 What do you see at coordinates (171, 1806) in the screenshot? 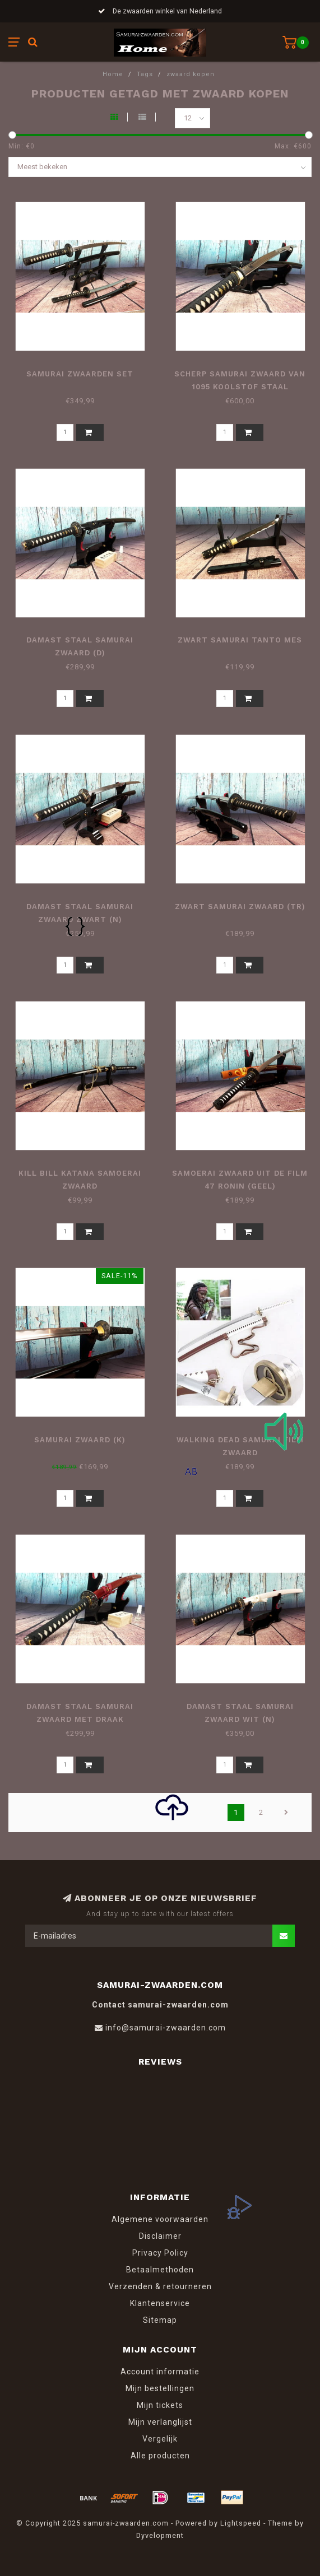
I see `upload file to cloud storage` at bounding box center [171, 1806].